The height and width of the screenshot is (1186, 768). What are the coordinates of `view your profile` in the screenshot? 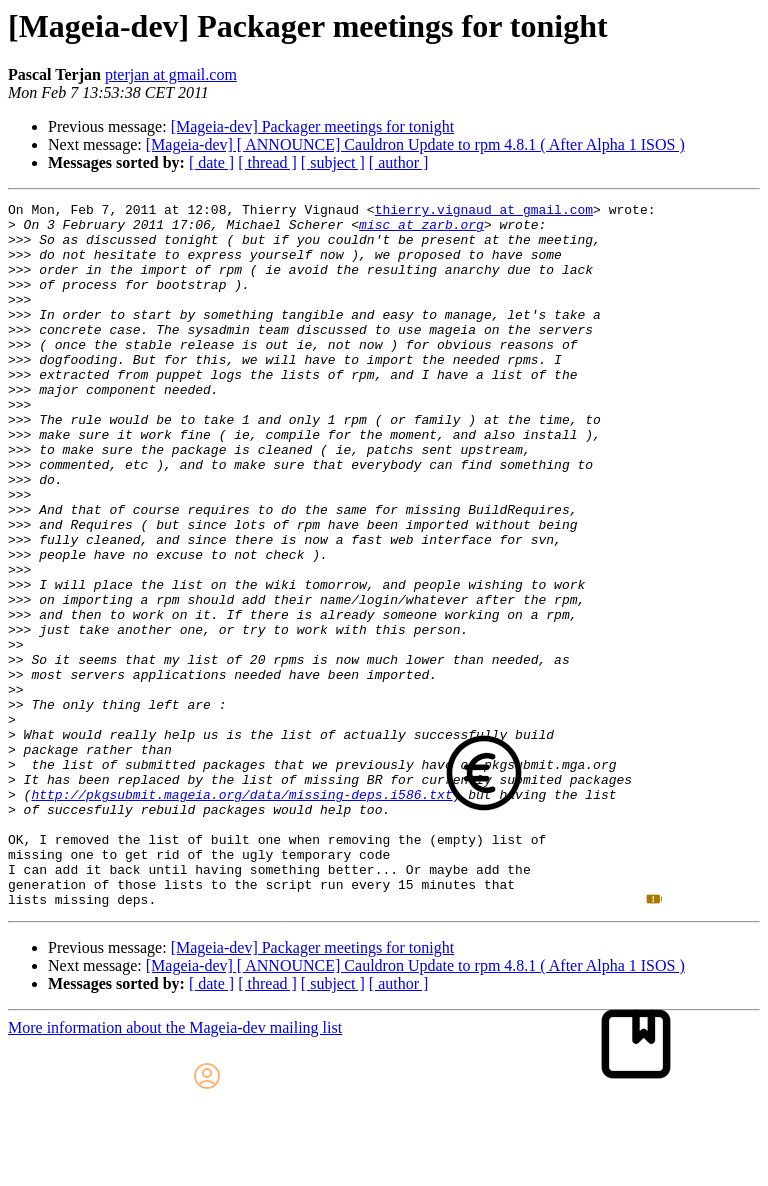 It's located at (207, 1076).